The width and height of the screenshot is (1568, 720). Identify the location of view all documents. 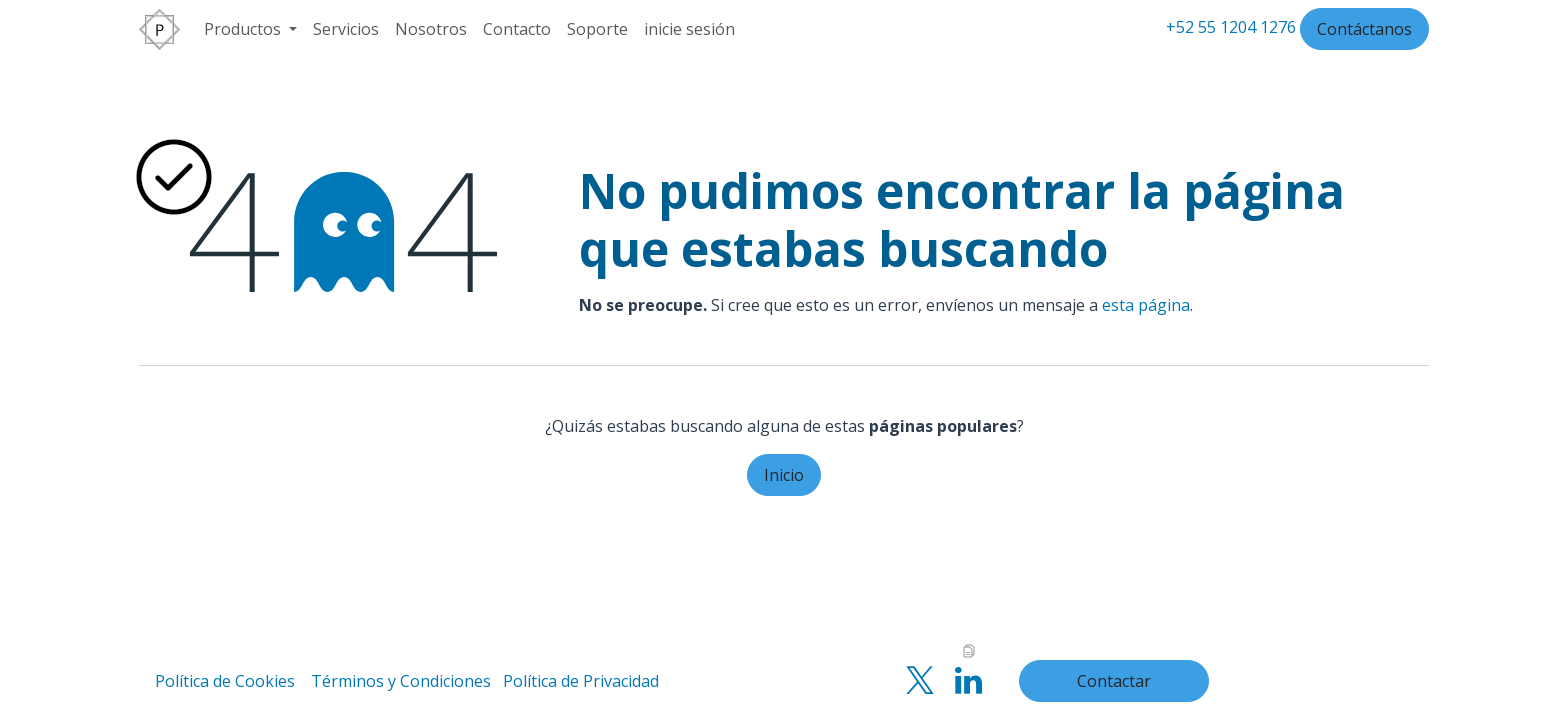
(969, 651).